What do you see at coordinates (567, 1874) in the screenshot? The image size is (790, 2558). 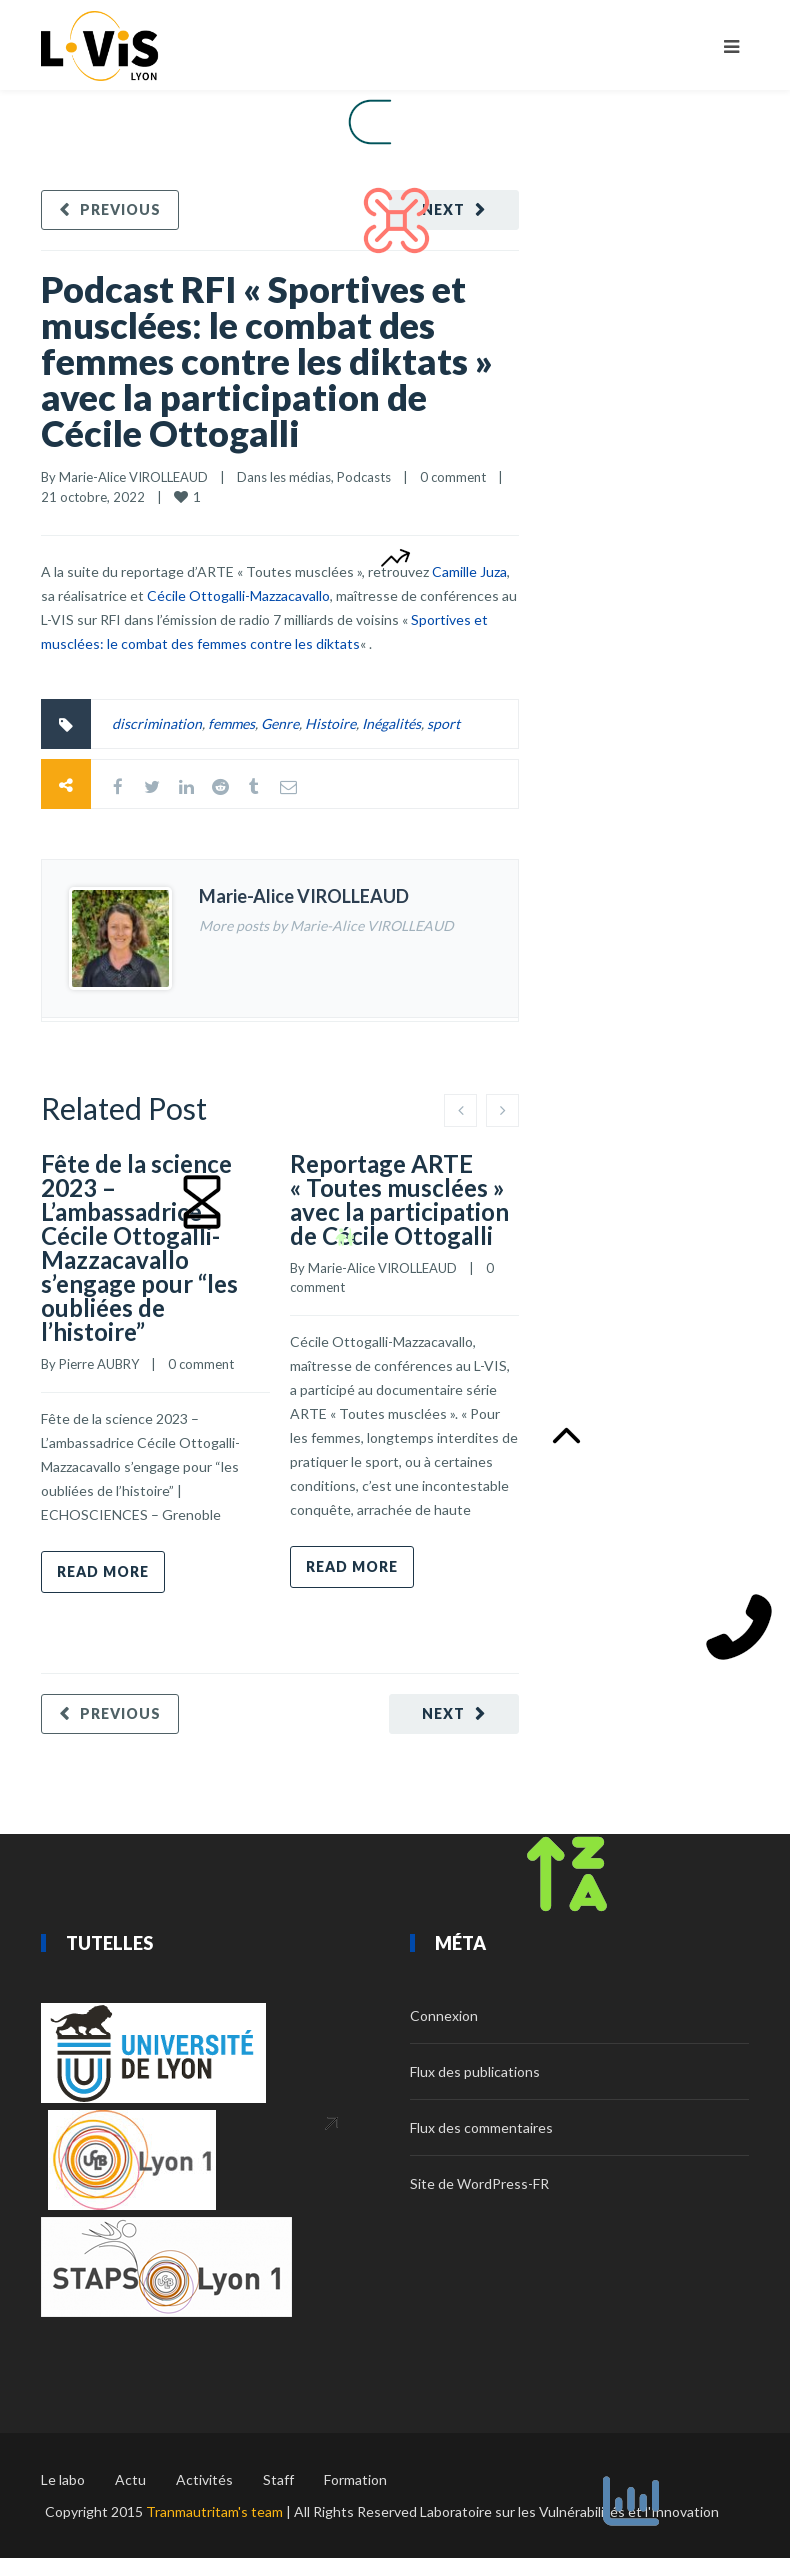 I see `sort items alphabetically from Z to A` at bounding box center [567, 1874].